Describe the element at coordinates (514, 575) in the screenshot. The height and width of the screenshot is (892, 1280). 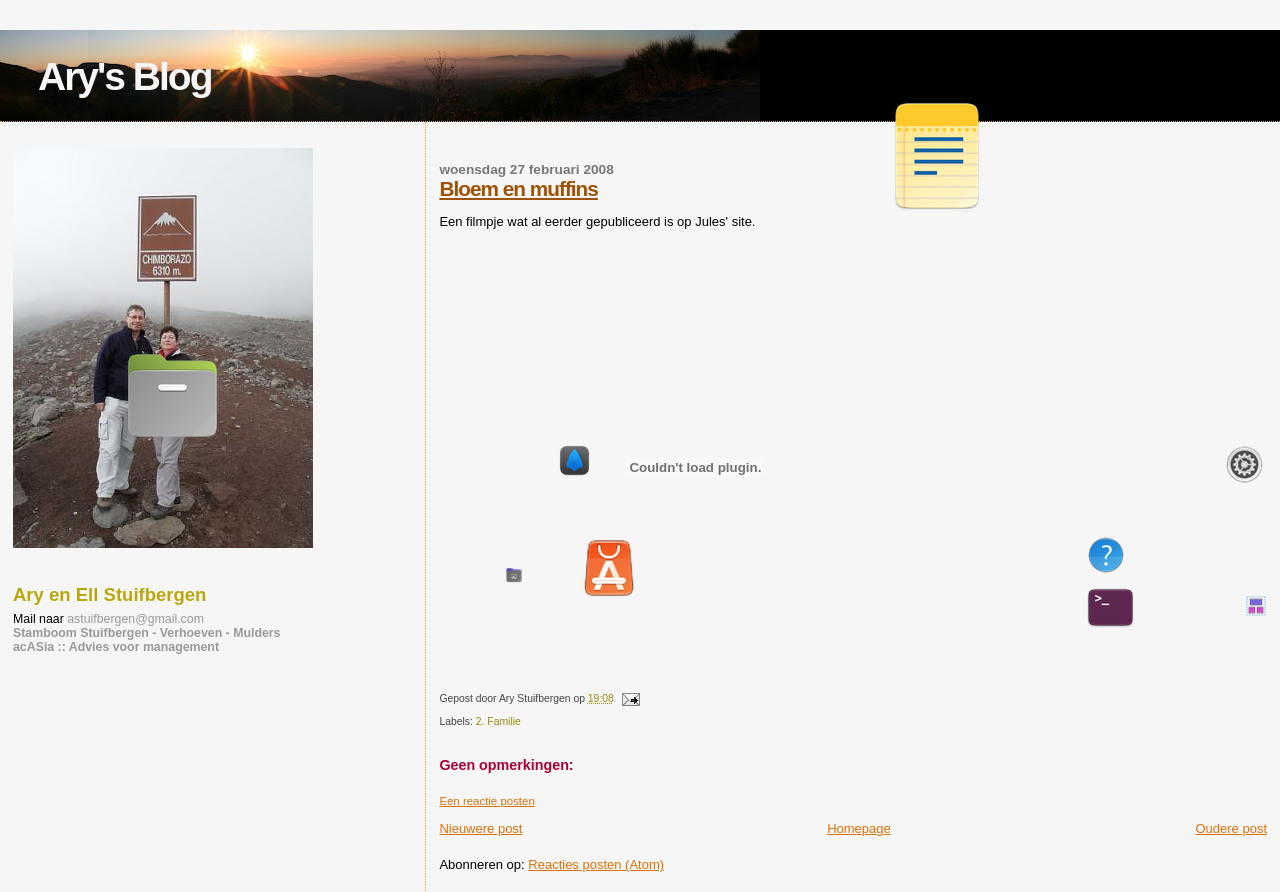
I see `open your pictures folder` at that location.